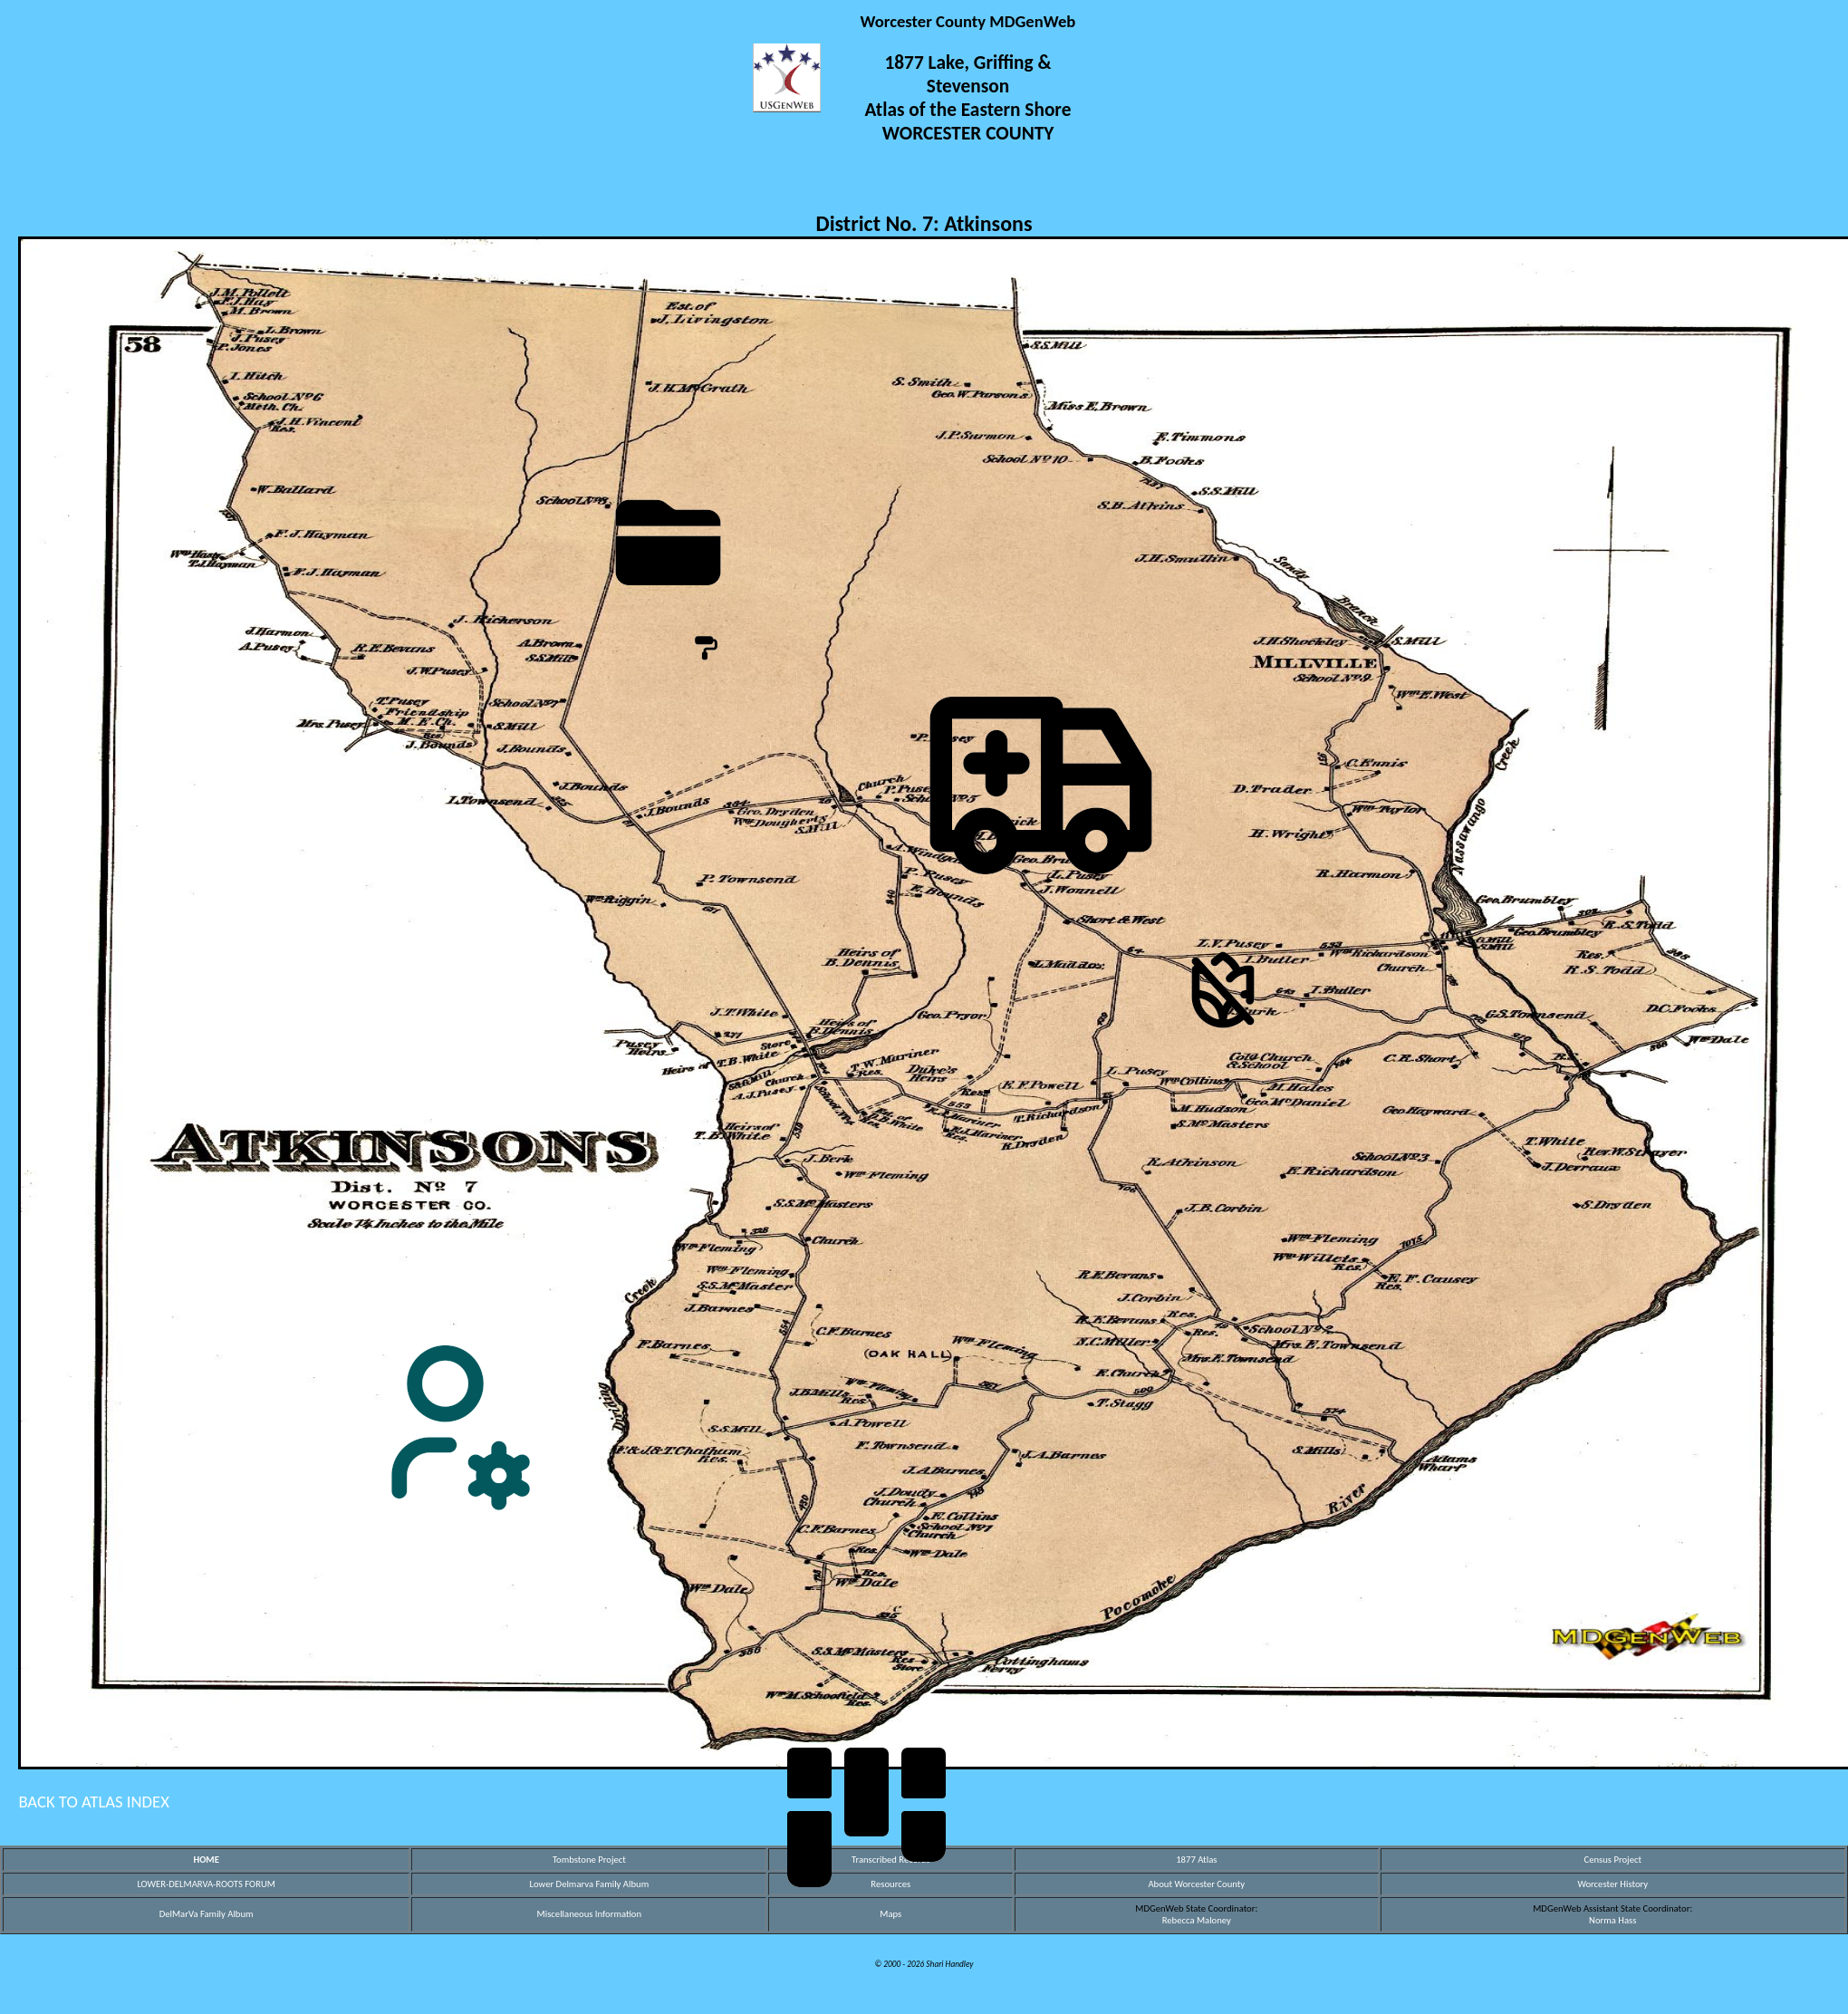 Image resolution: width=1848 pixels, height=2014 pixels. Describe the element at coordinates (1223, 991) in the screenshot. I see `indicates gluten-free or grain-free option` at that location.